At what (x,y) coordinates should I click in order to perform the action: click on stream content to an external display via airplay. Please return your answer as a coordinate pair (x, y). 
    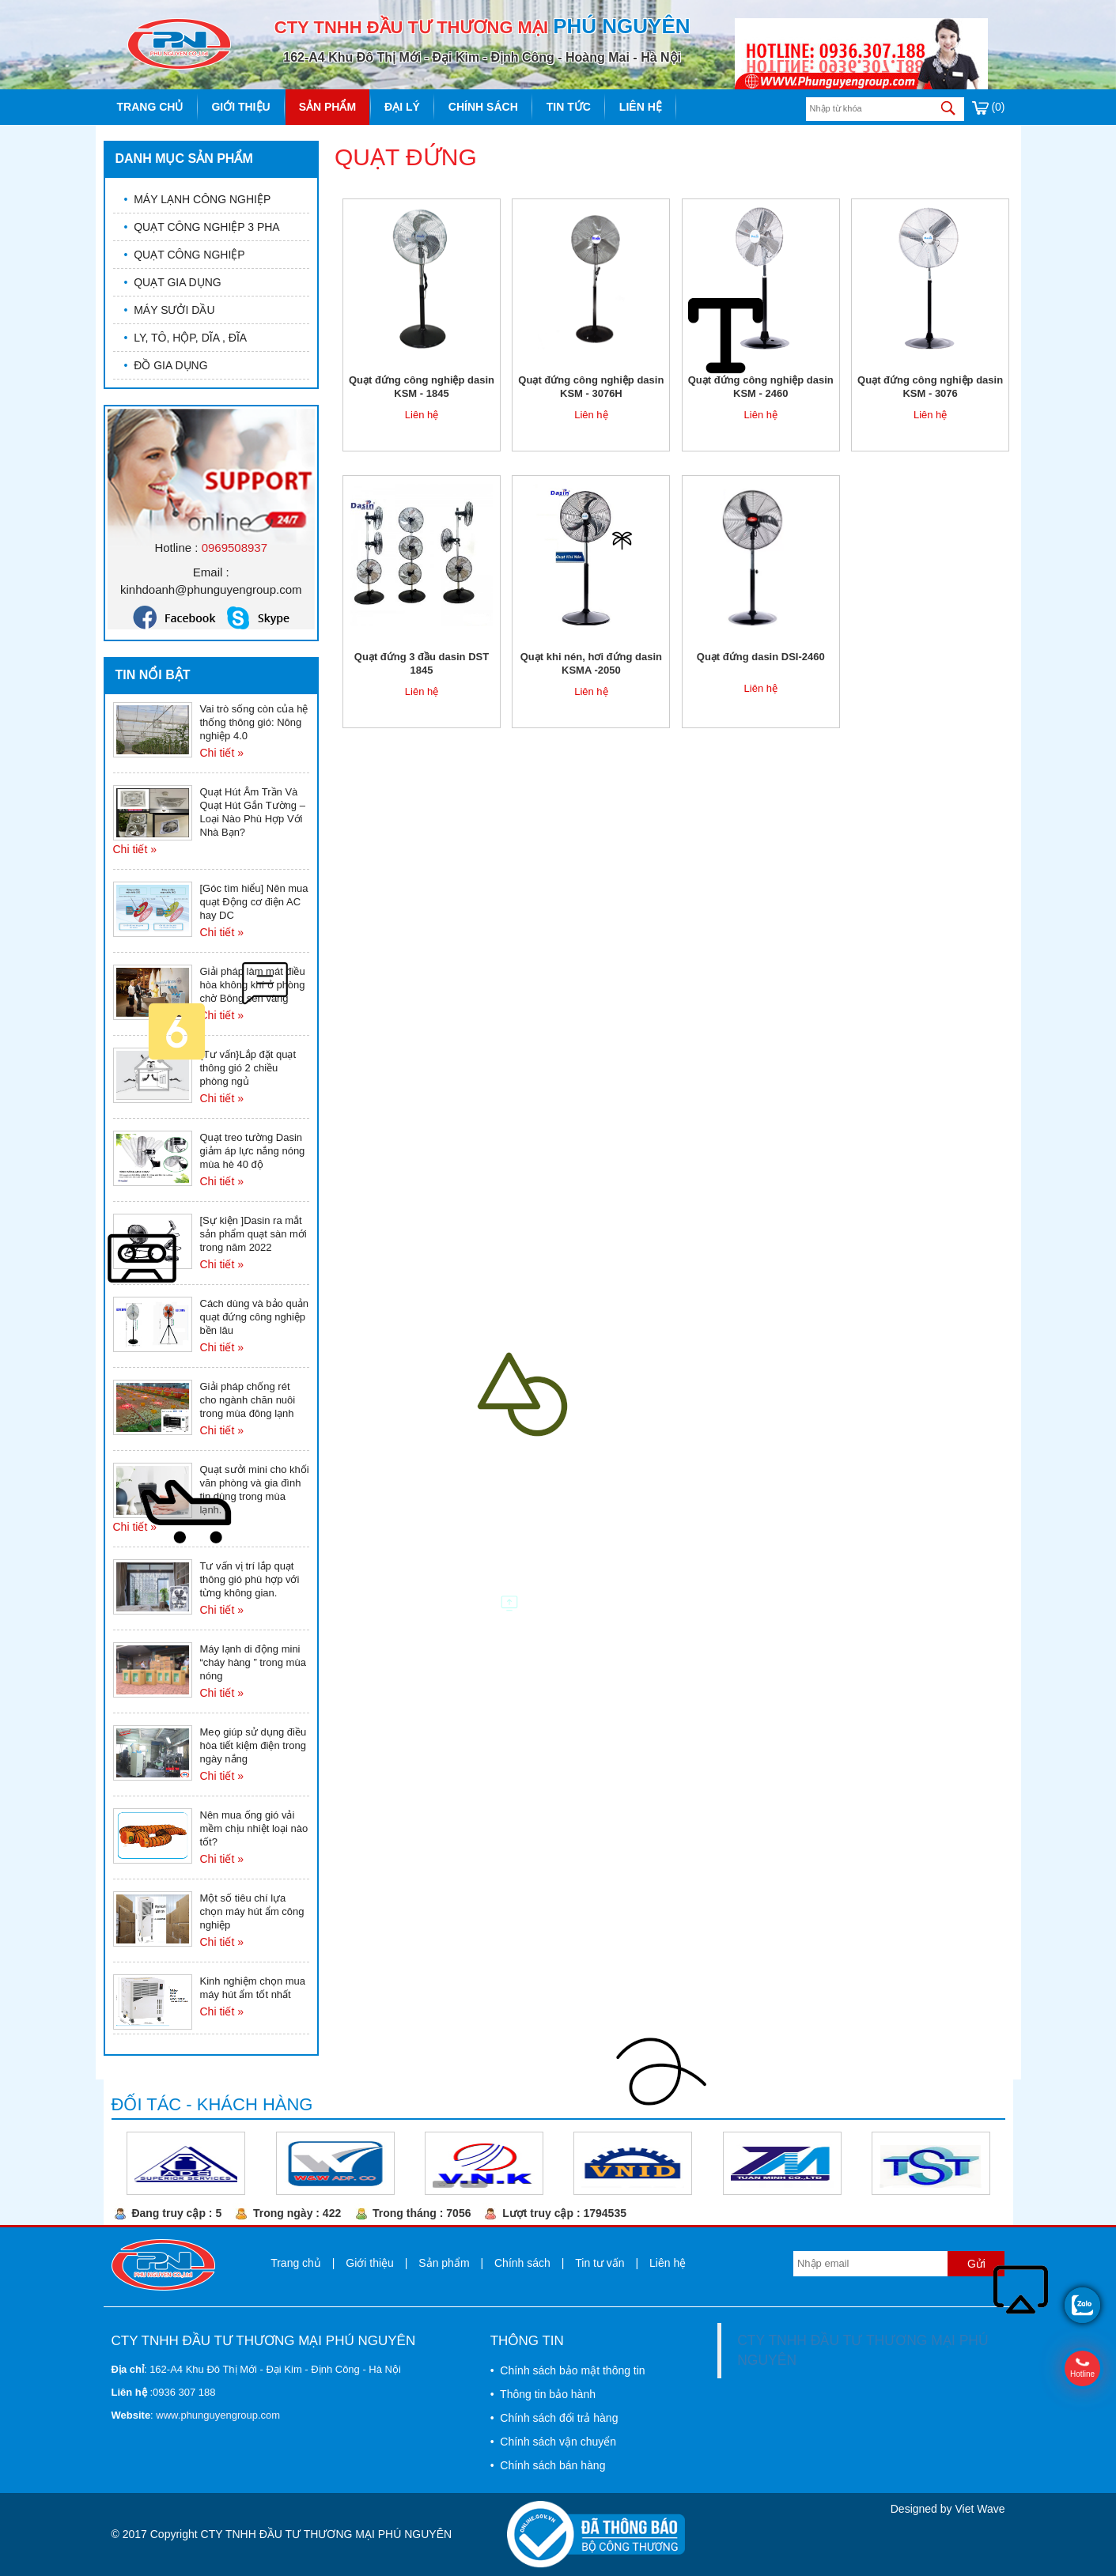
    Looking at the image, I should click on (1020, 2288).